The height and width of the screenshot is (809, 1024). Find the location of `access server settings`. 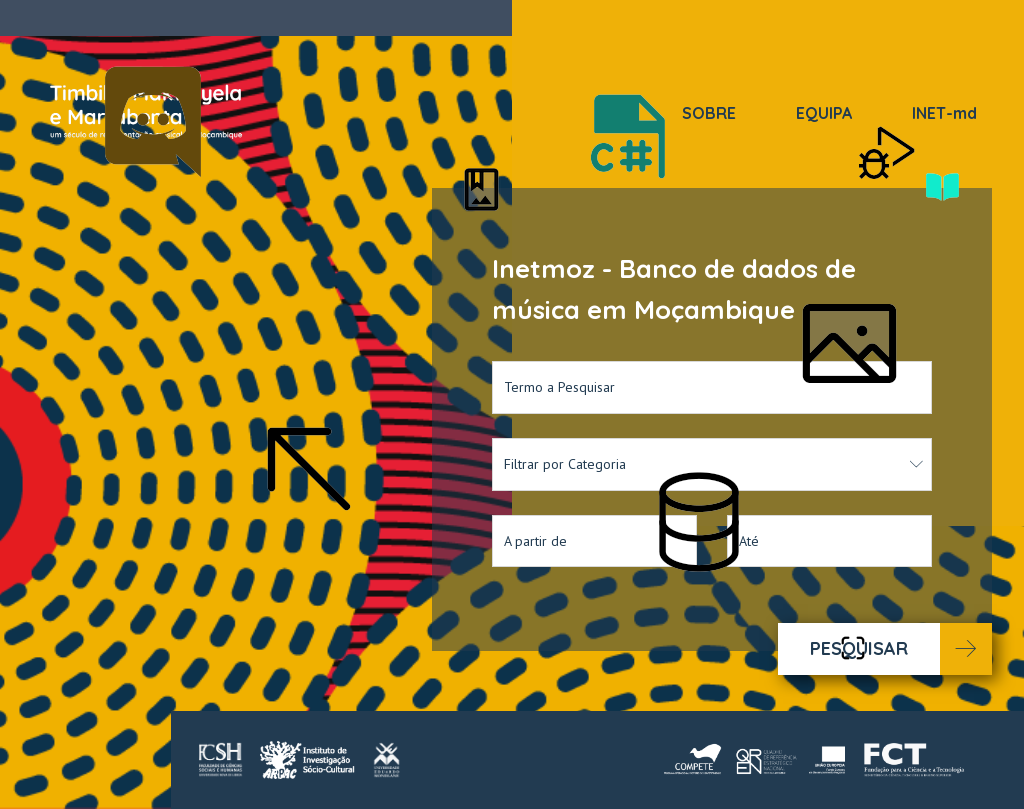

access server settings is located at coordinates (699, 522).